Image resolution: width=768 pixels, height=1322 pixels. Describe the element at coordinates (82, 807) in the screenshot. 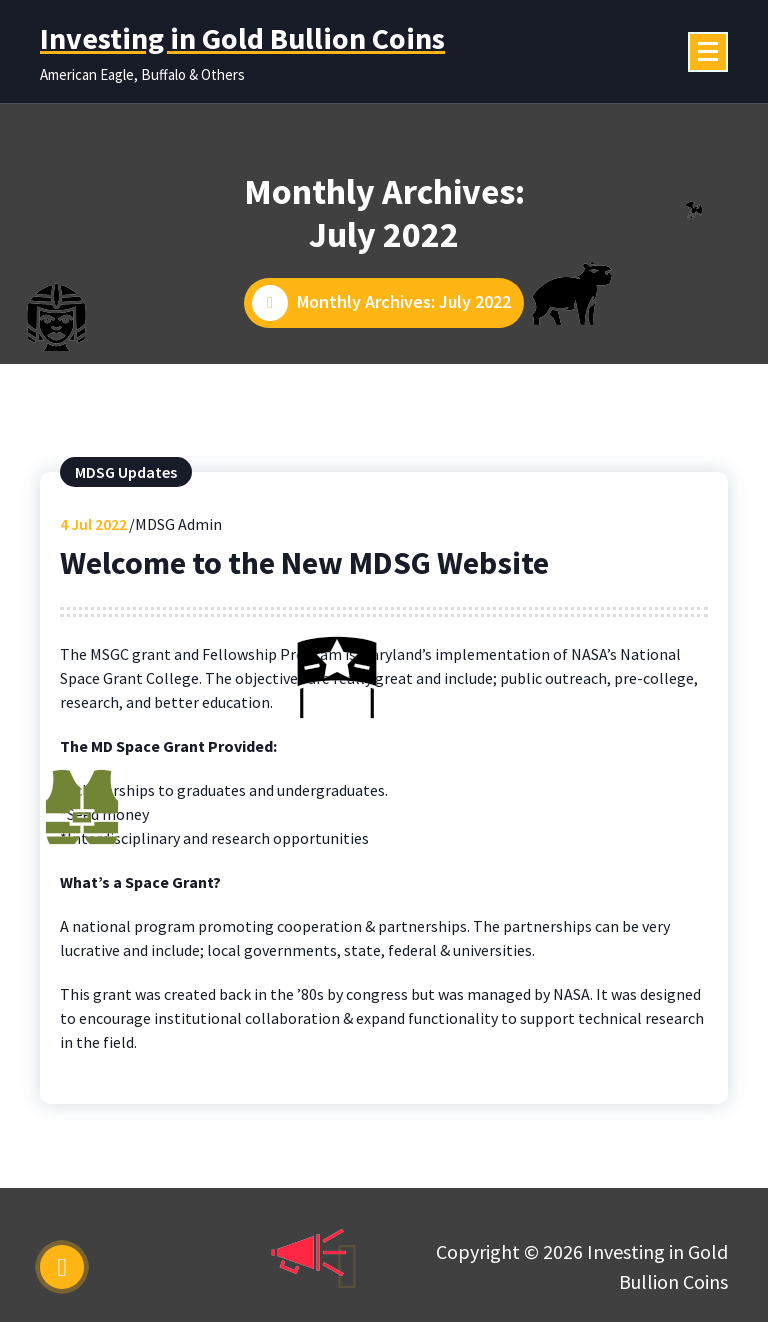

I see `access safety equipment or gear settings` at that location.